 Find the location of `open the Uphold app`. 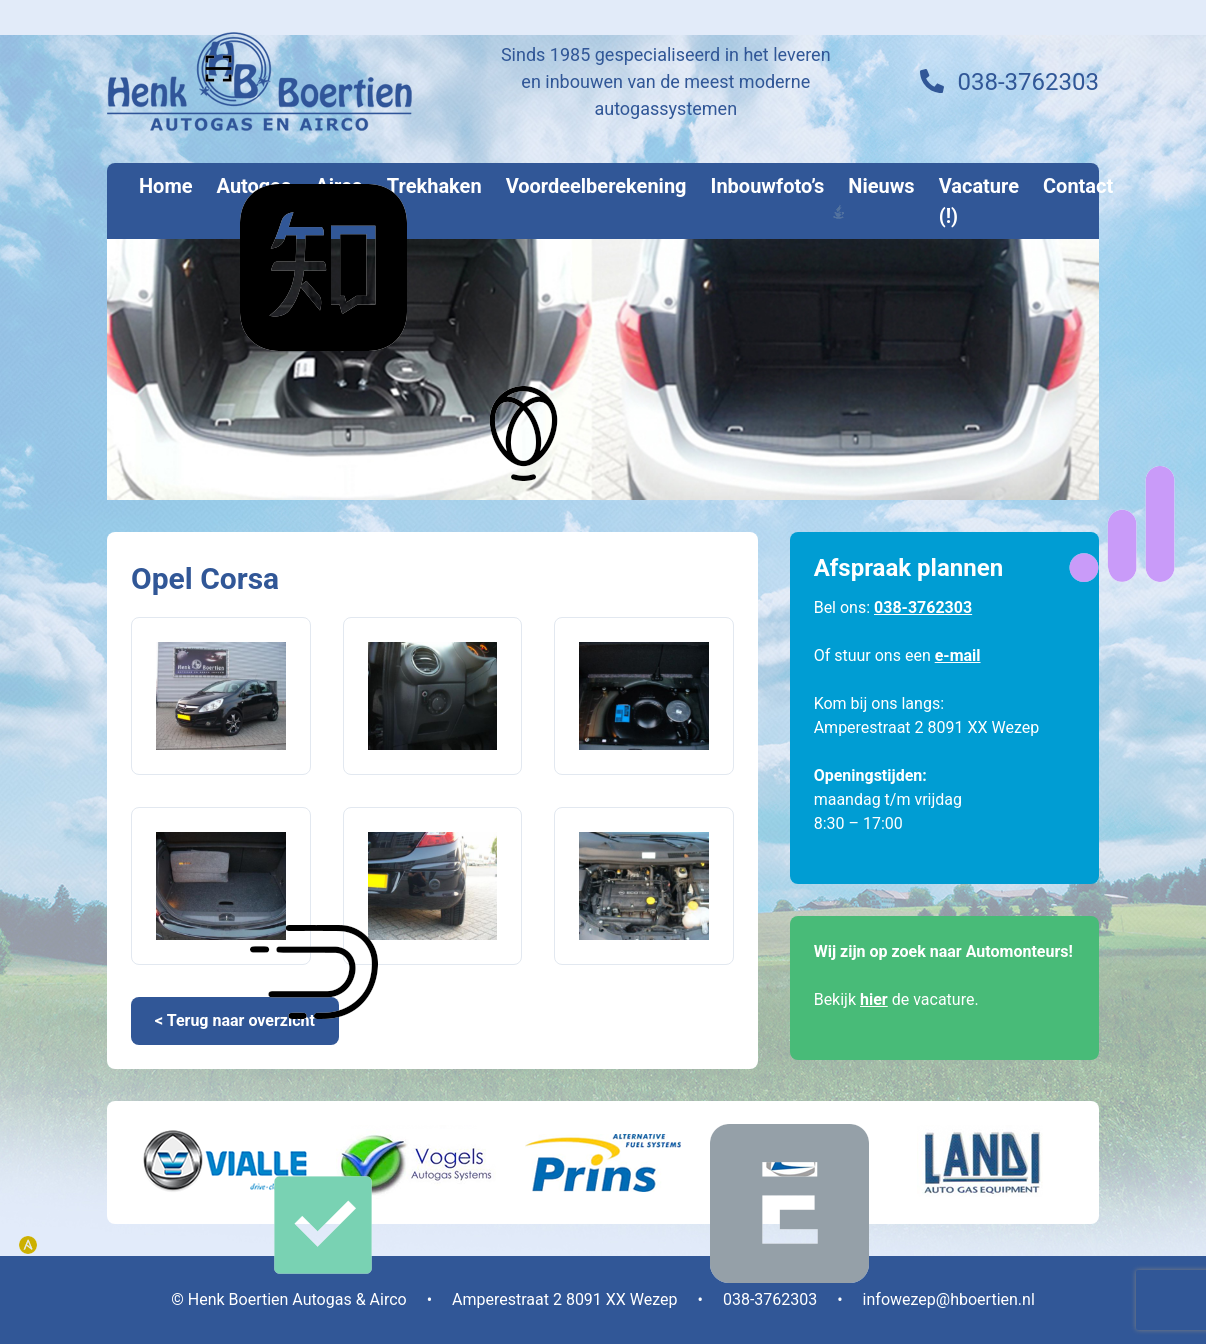

open the Uphold app is located at coordinates (523, 433).